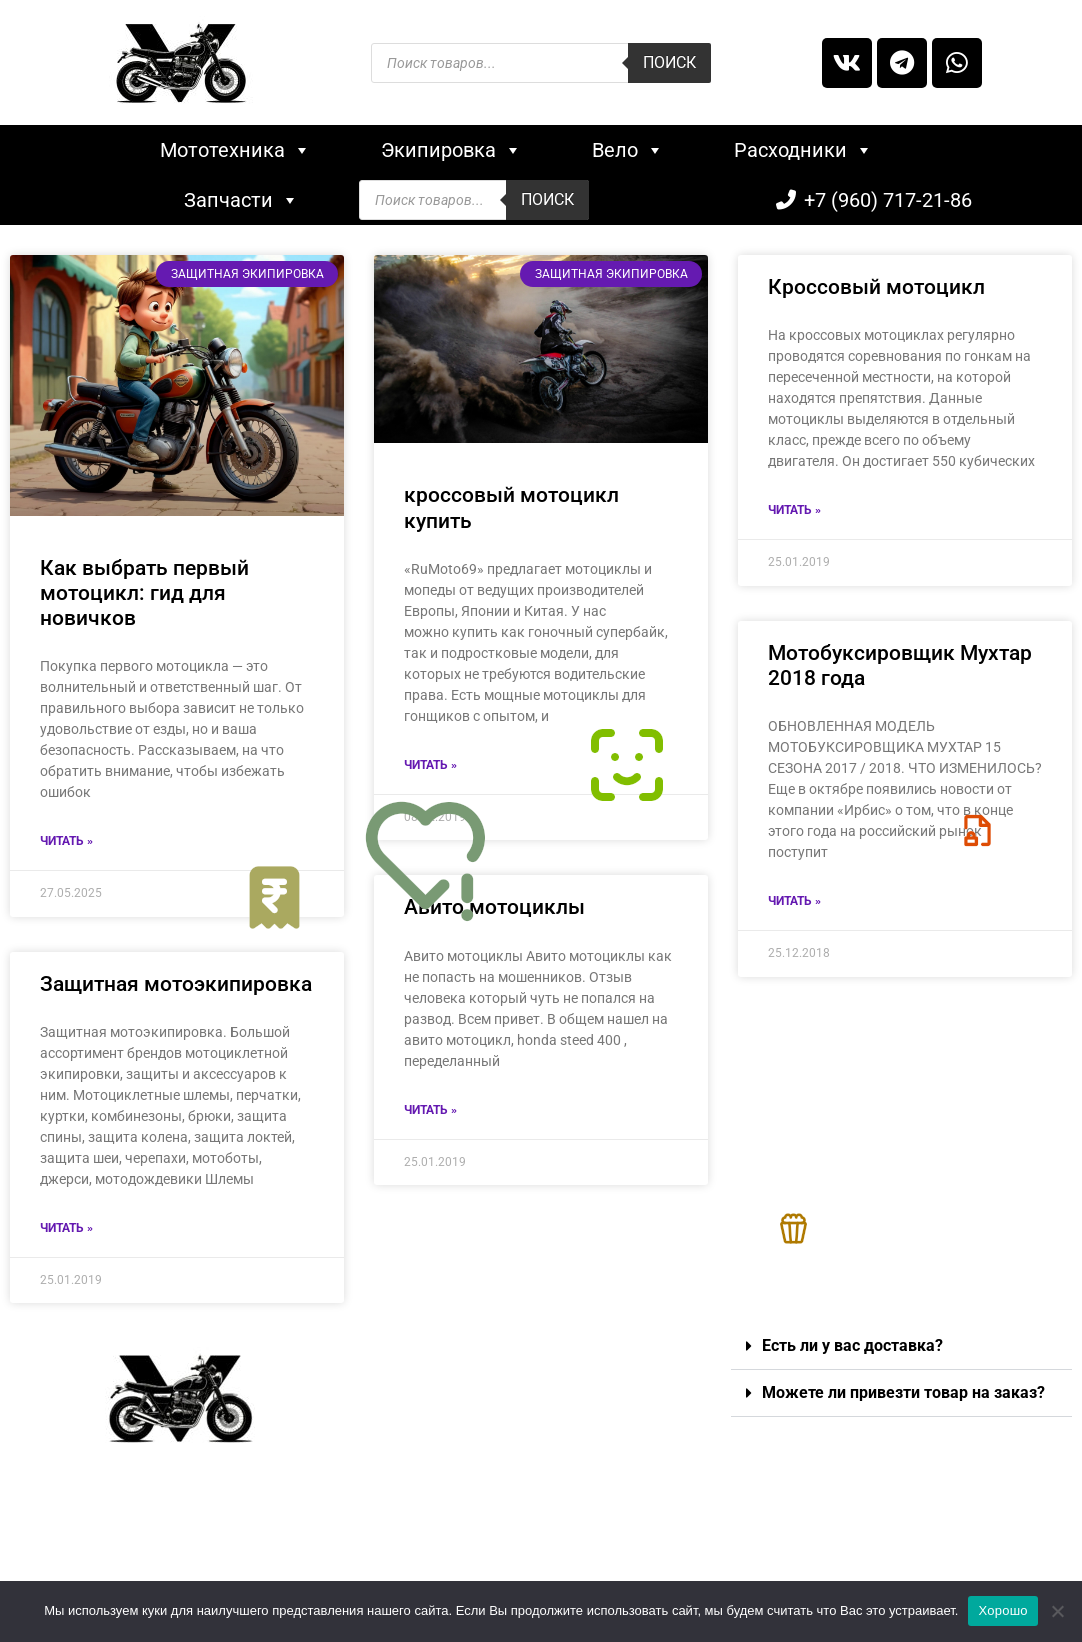 The height and width of the screenshot is (1642, 1082). Describe the element at coordinates (425, 855) in the screenshot. I see `indicates an issue with a liked or favorited item` at that location.